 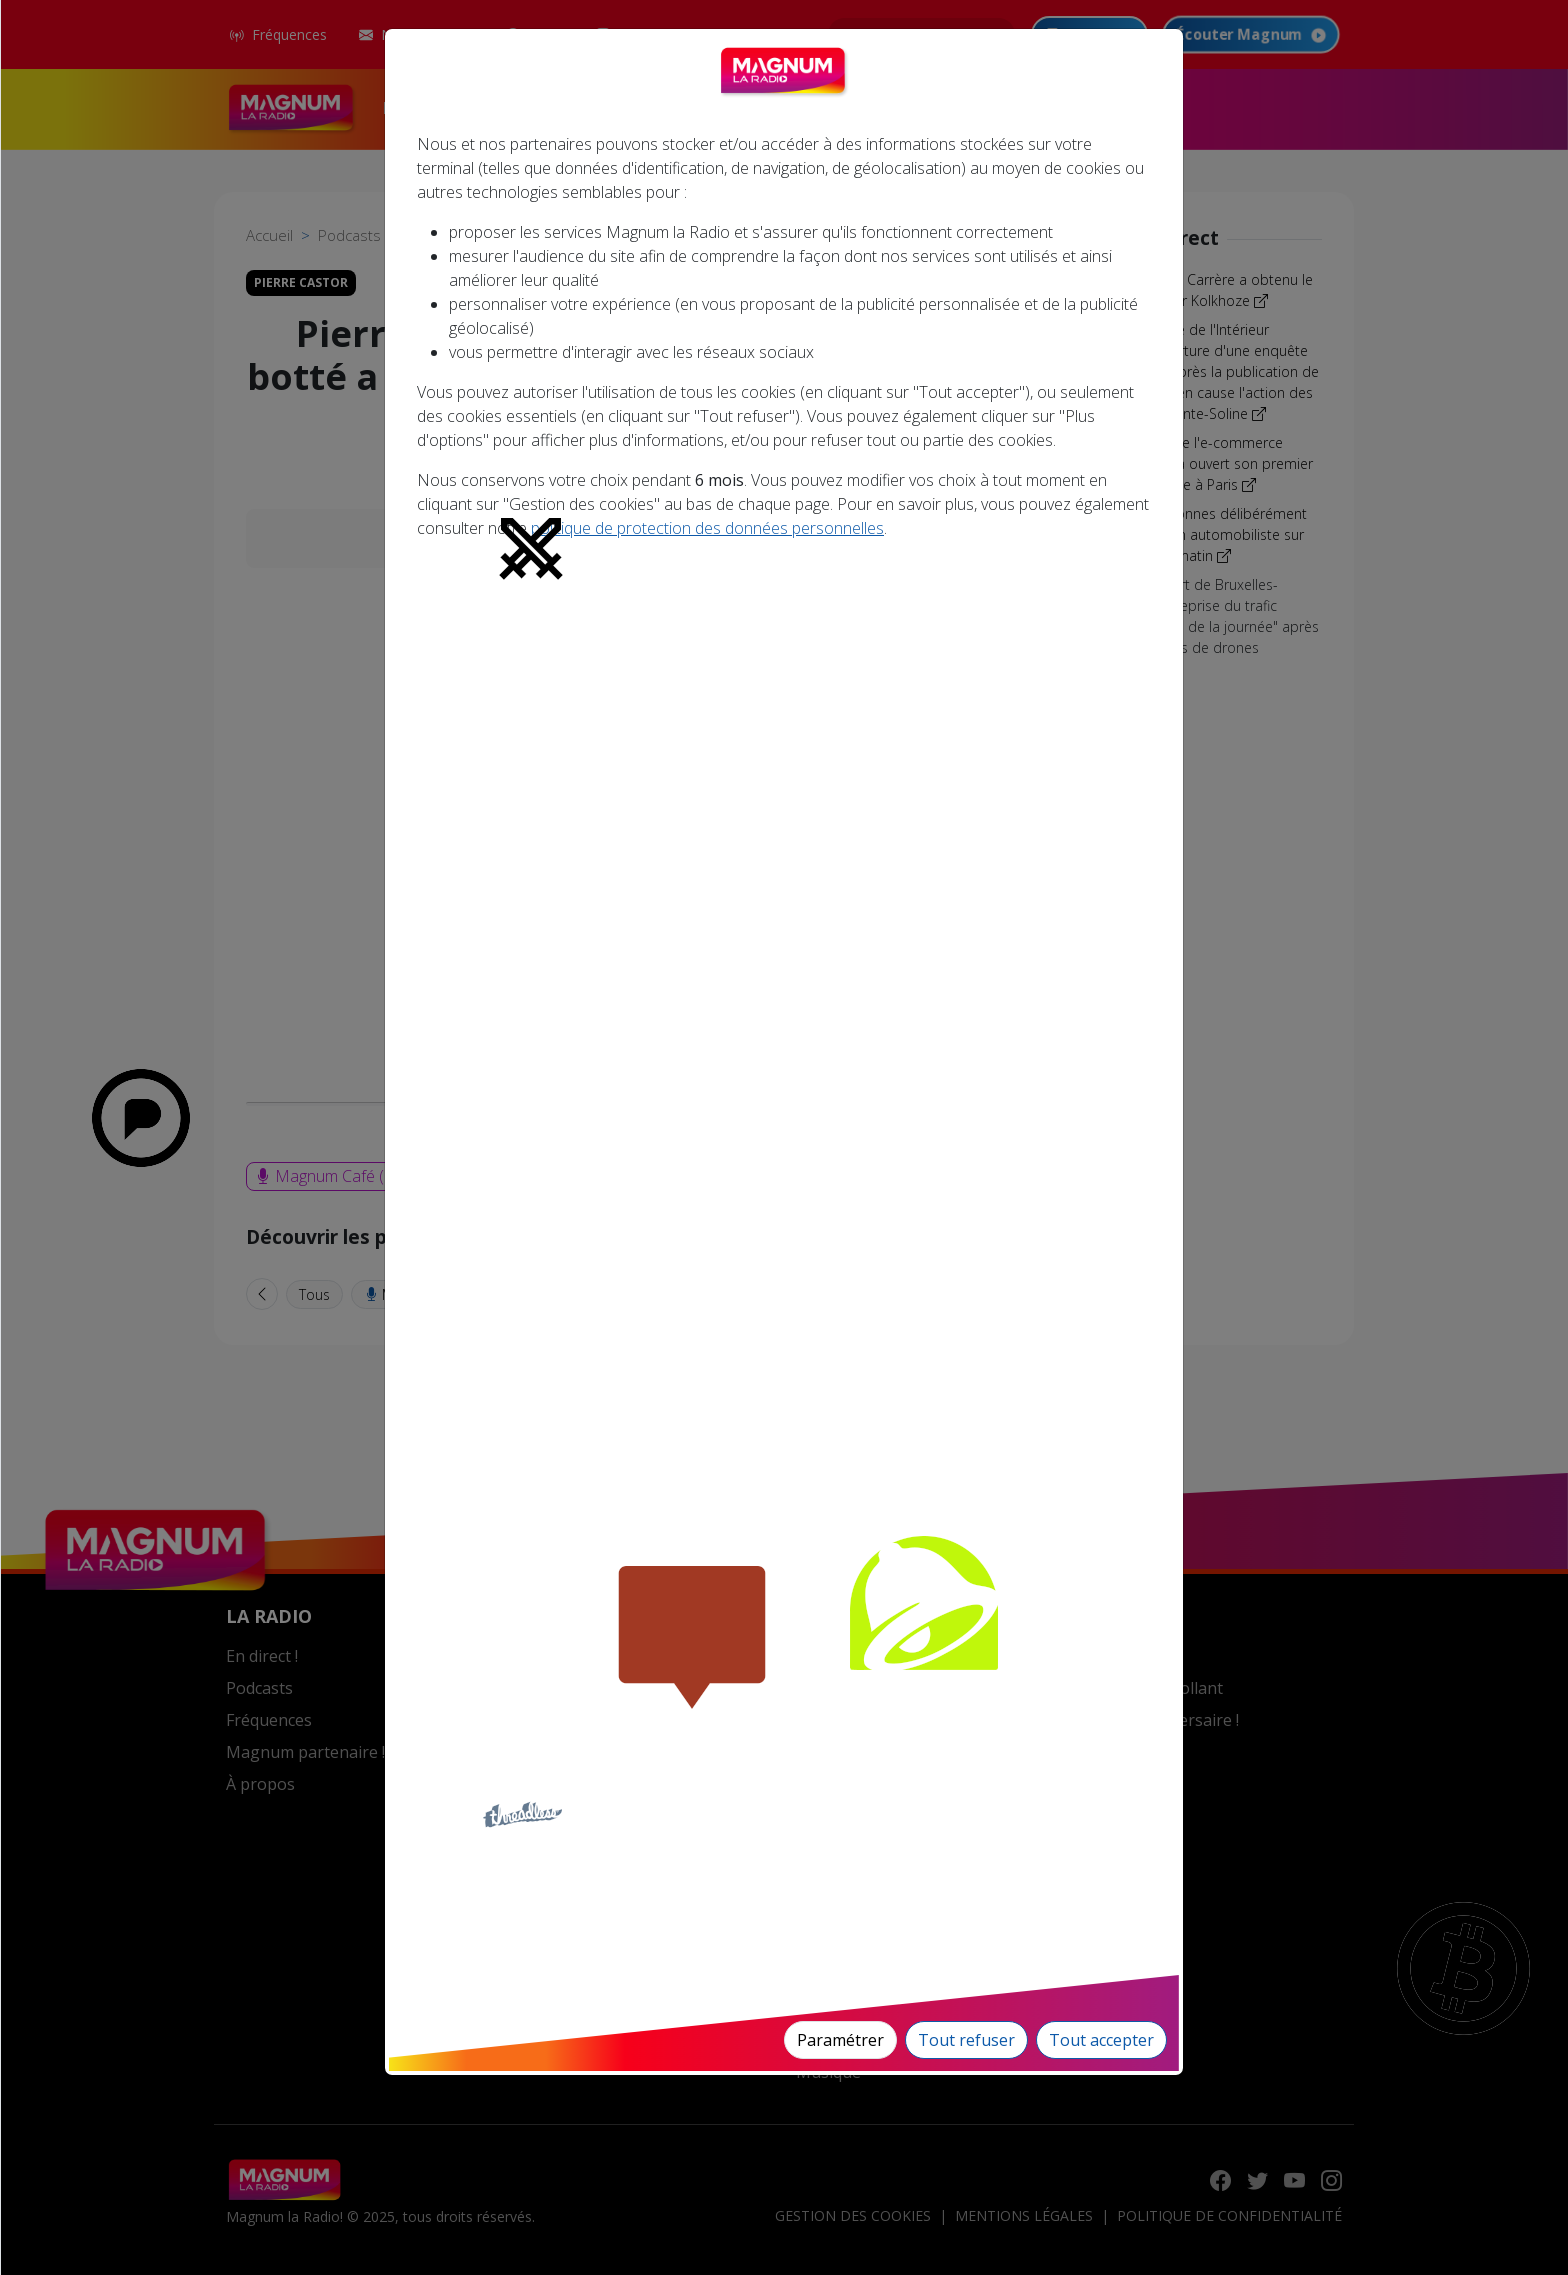 What do you see at coordinates (924, 1603) in the screenshot?
I see `open the Taco Bell app` at bounding box center [924, 1603].